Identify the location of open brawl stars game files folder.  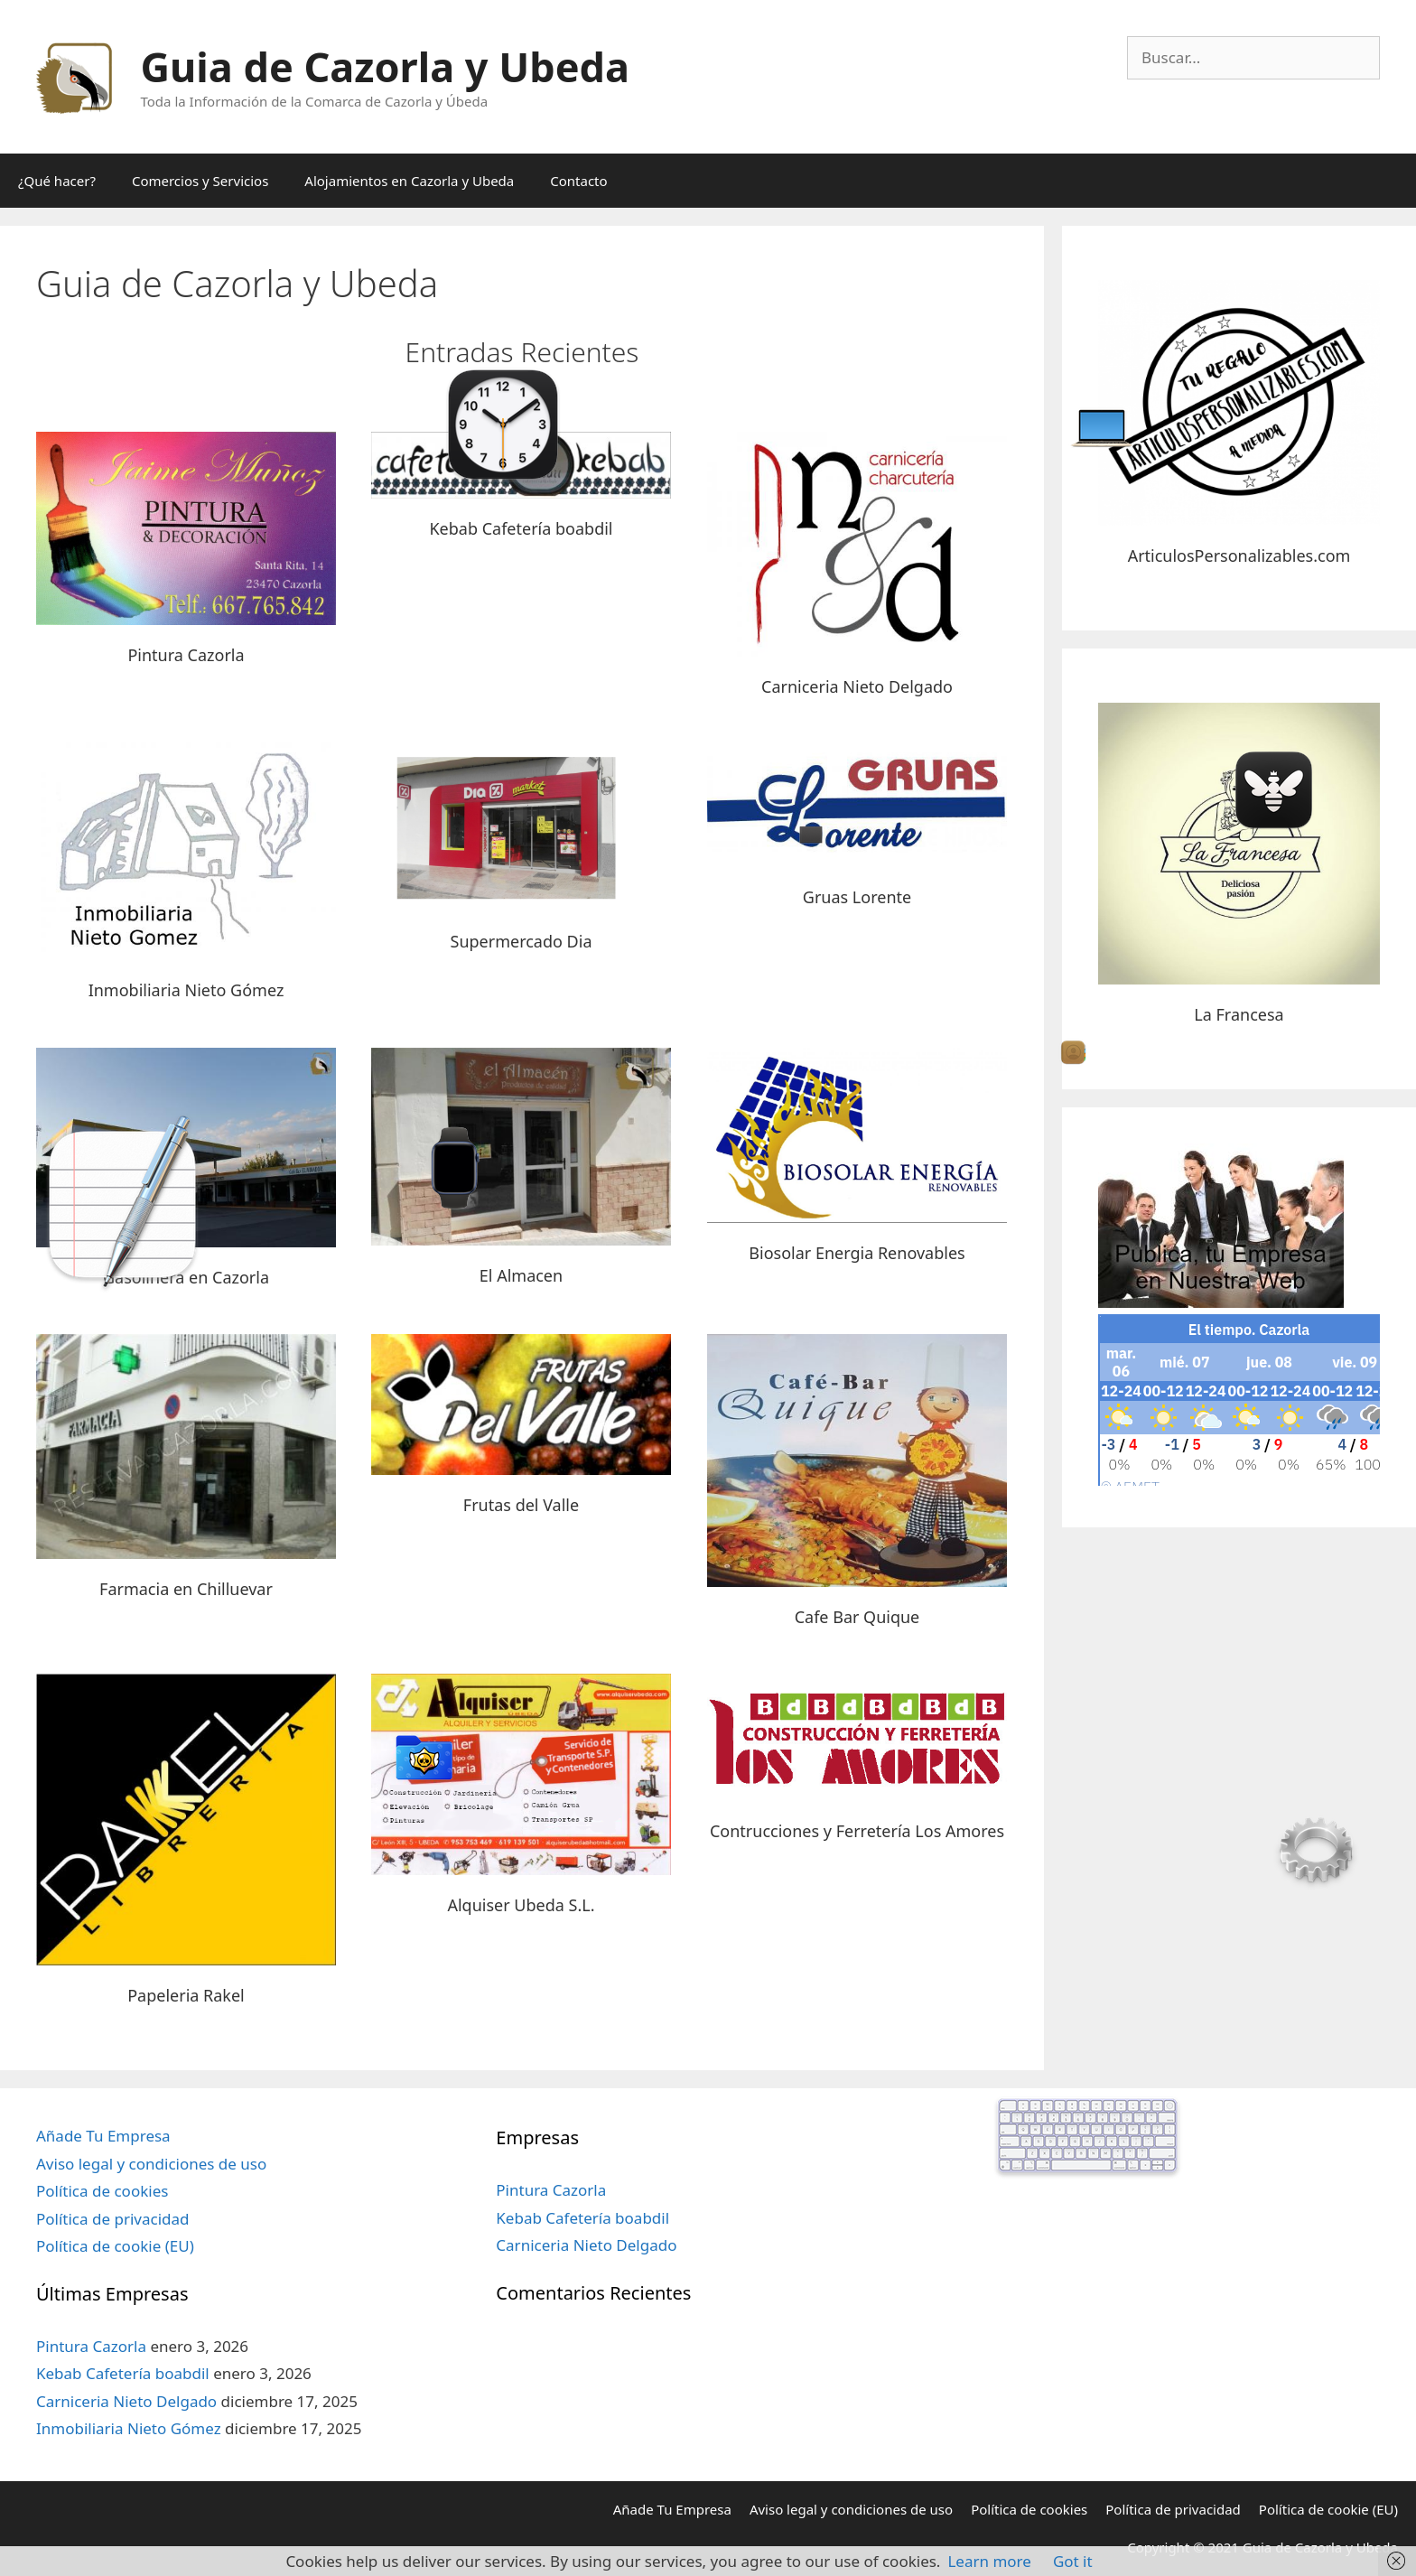
(424, 1759).